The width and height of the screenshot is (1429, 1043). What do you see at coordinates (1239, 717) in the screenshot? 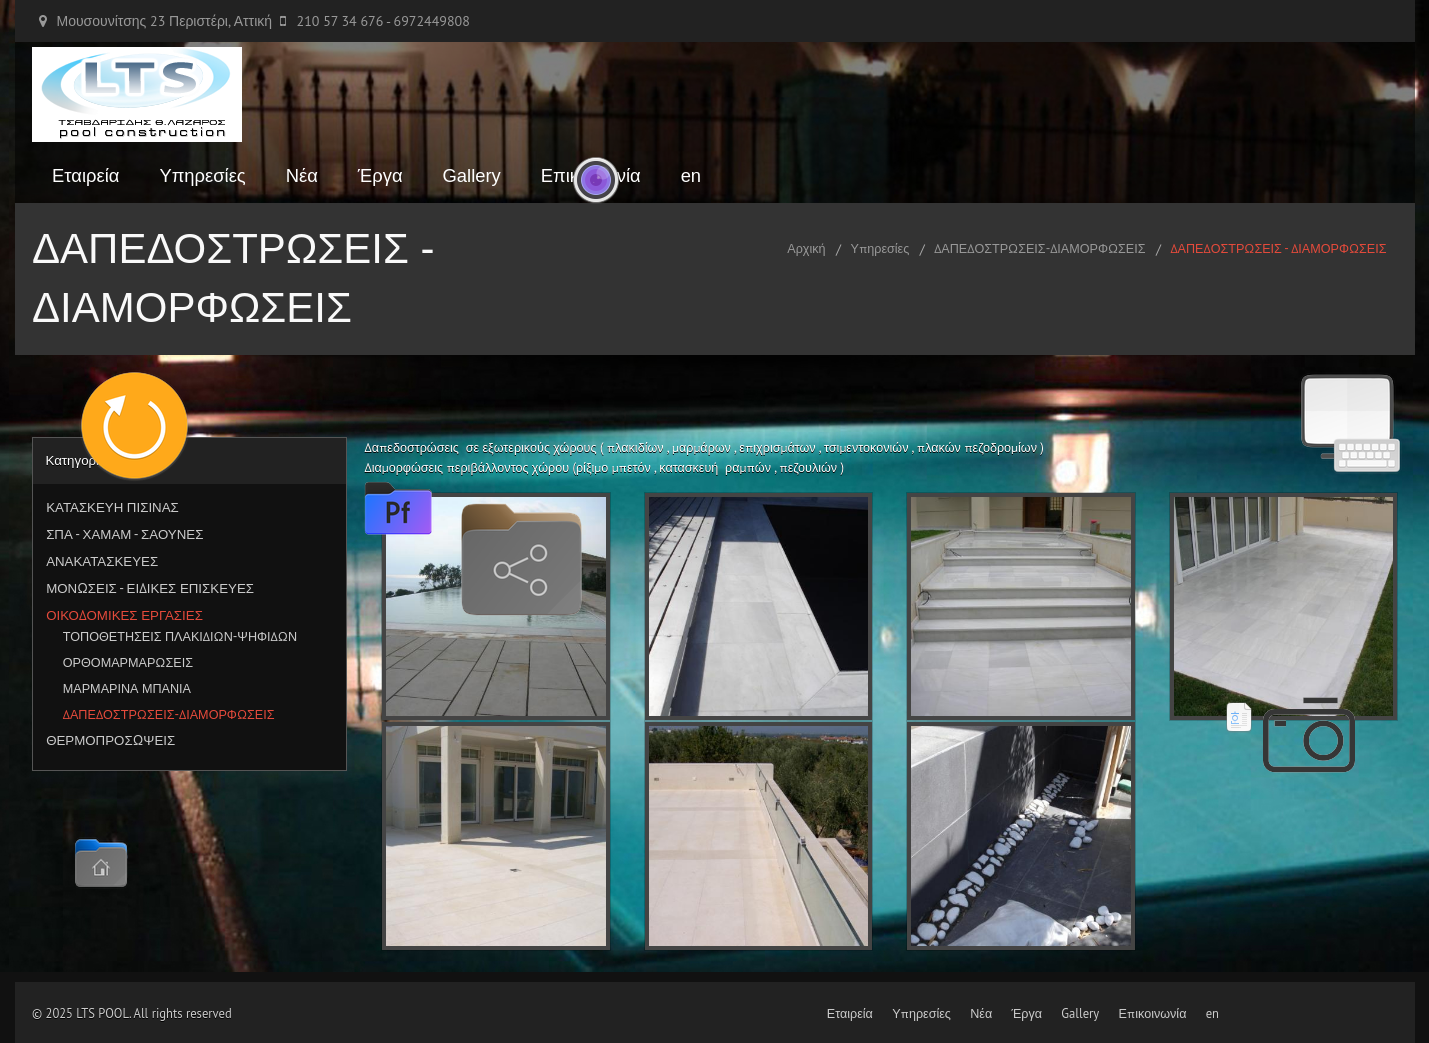
I see `open a Hangul Word Processor (.hwp) document` at bounding box center [1239, 717].